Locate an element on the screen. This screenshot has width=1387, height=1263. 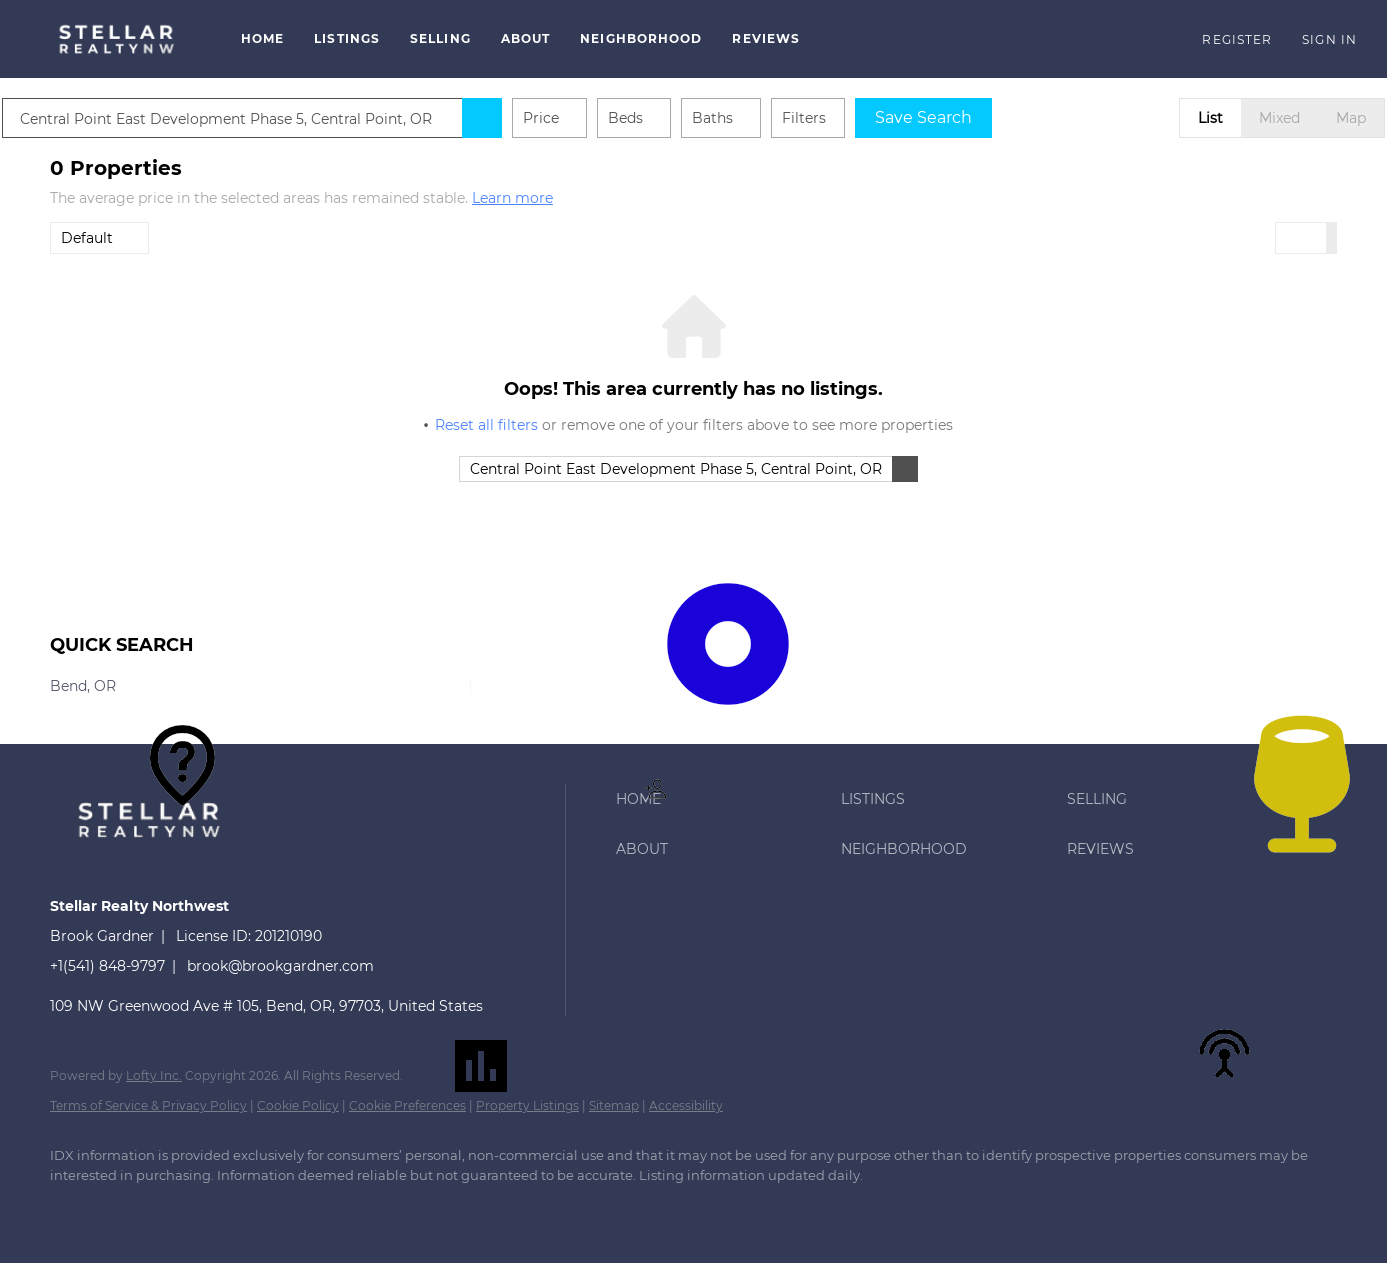
add a new contact is located at coordinates (656, 789).